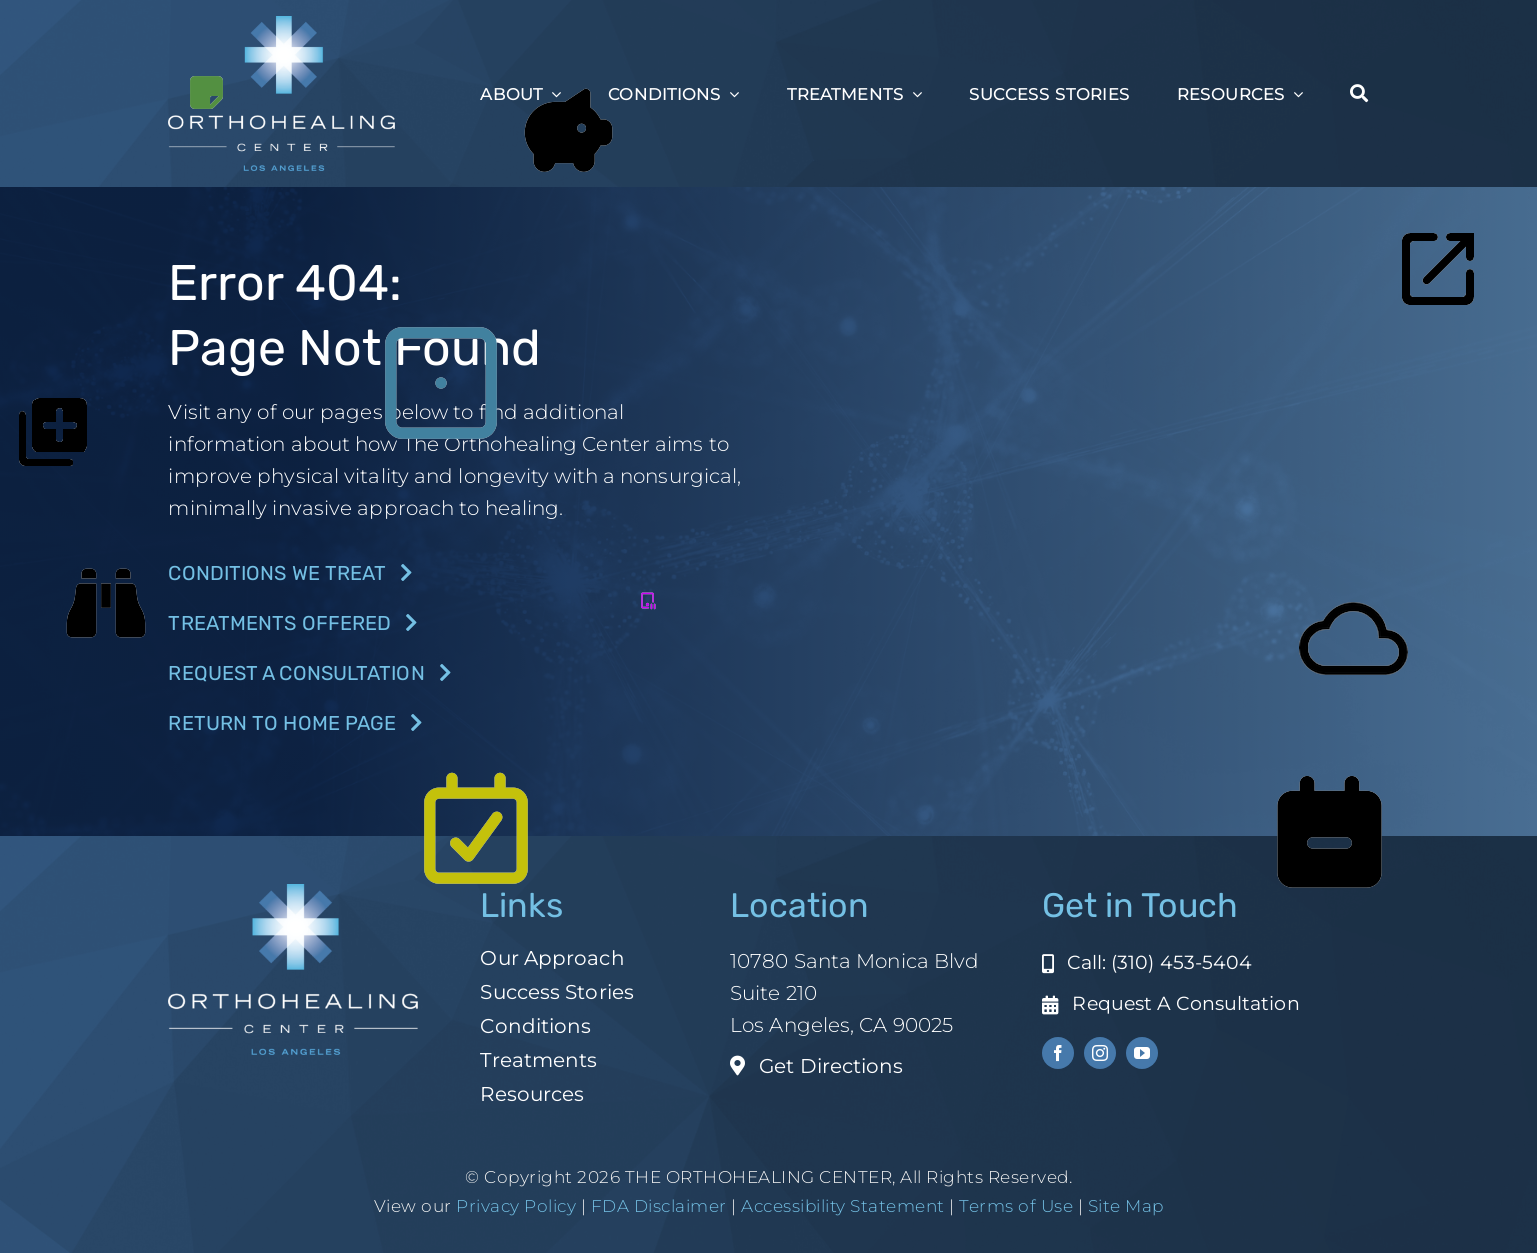 This screenshot has height=1253, width=1537. What do you see at coordinates (568, 132) in the screenshot?
I see `access savings or piggy bank feature` at bounding box center [568, 132].